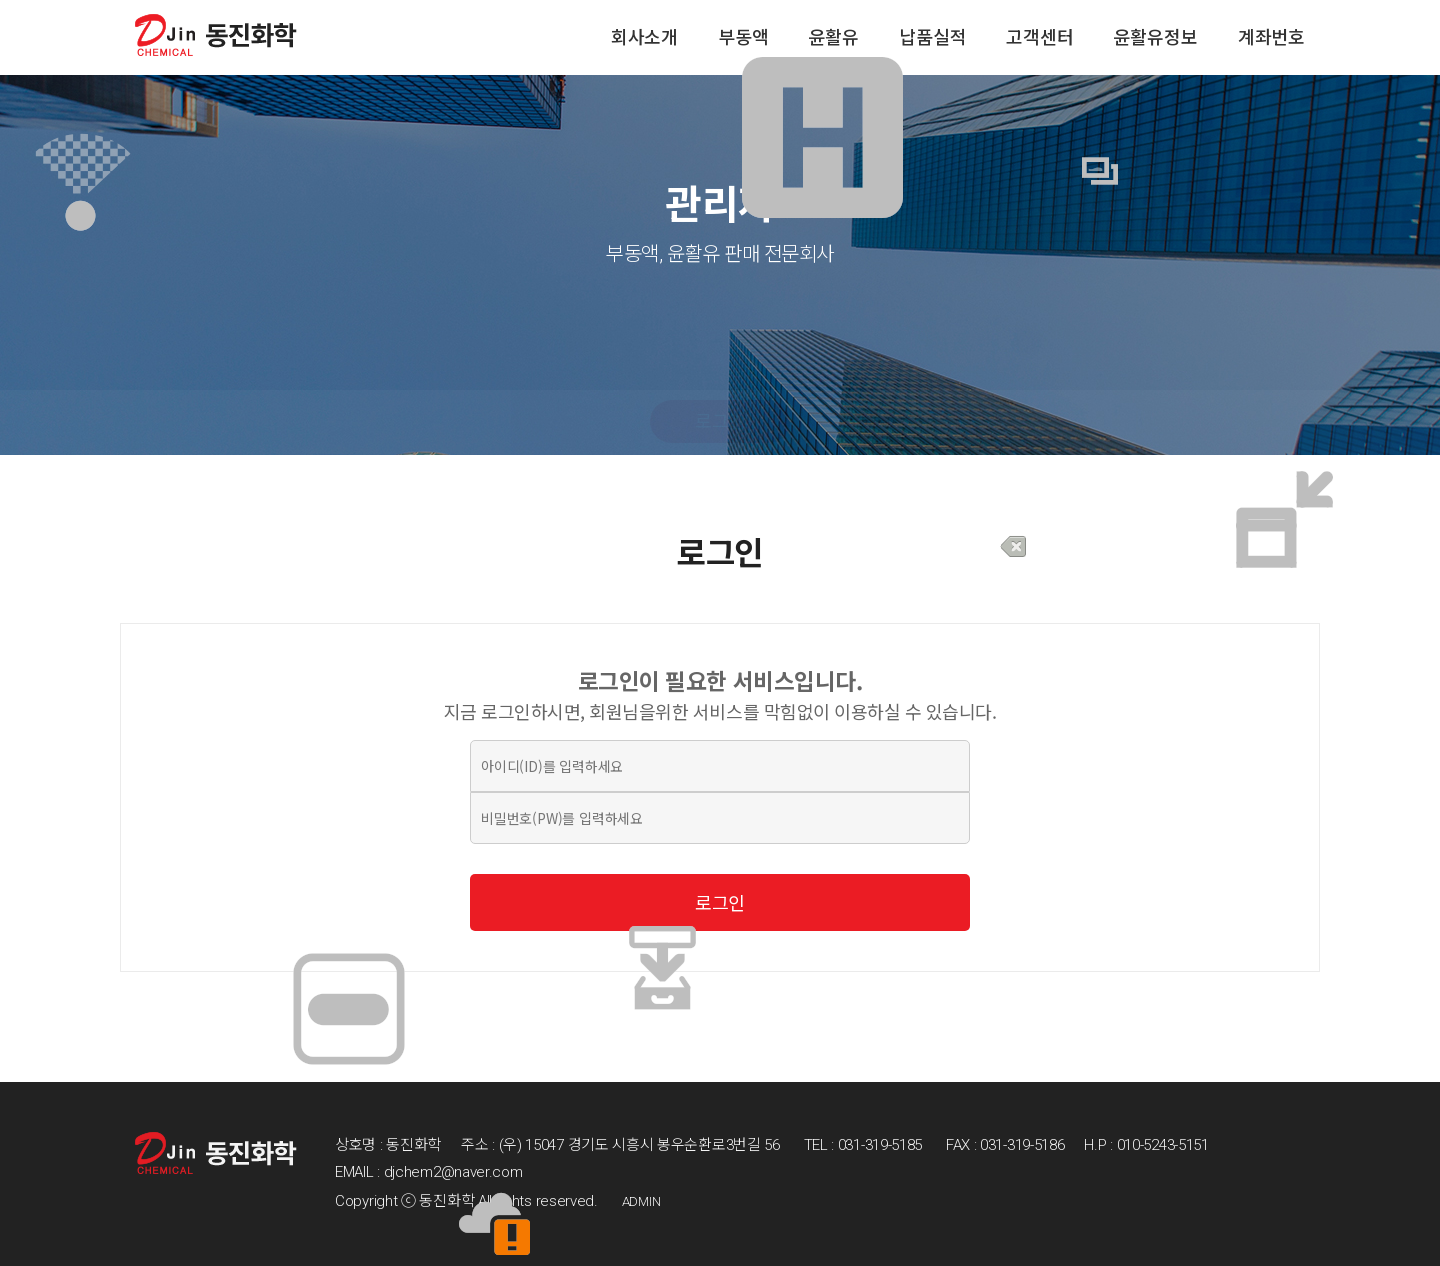 This screenshot has width=1440, height=1266. What do you see at coordinates (822, 137) in the screenshot?
I see `indicates HSPA mobile network connection` at bounding box center [822, 137].